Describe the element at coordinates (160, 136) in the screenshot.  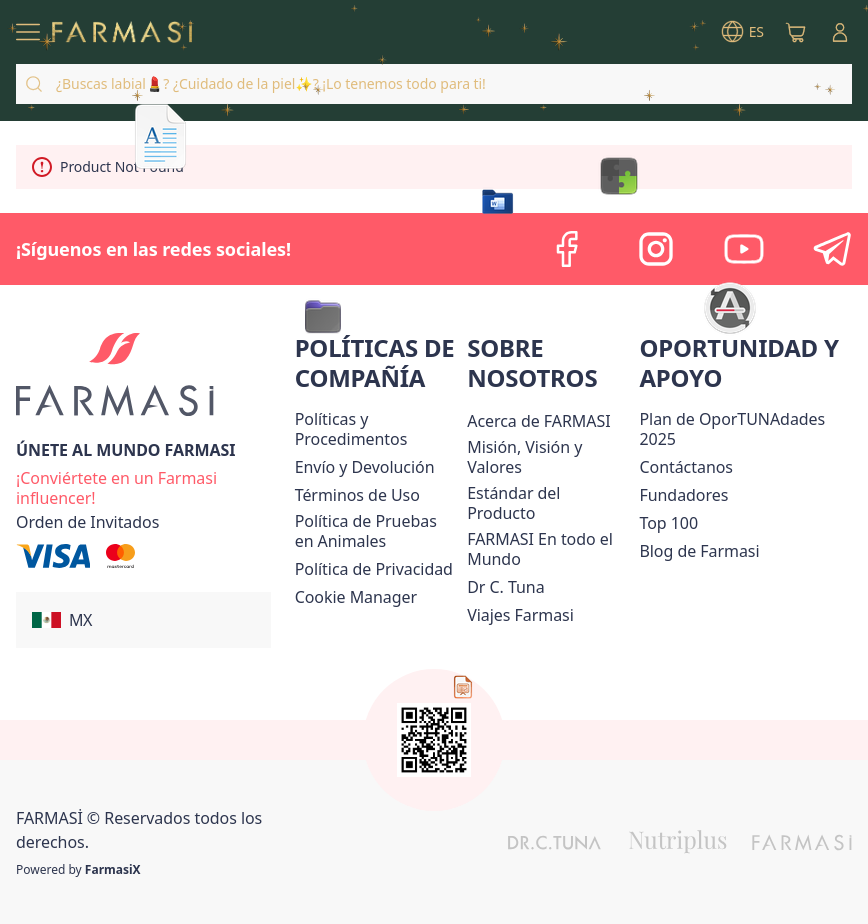
I see `open a text document file` at that location.